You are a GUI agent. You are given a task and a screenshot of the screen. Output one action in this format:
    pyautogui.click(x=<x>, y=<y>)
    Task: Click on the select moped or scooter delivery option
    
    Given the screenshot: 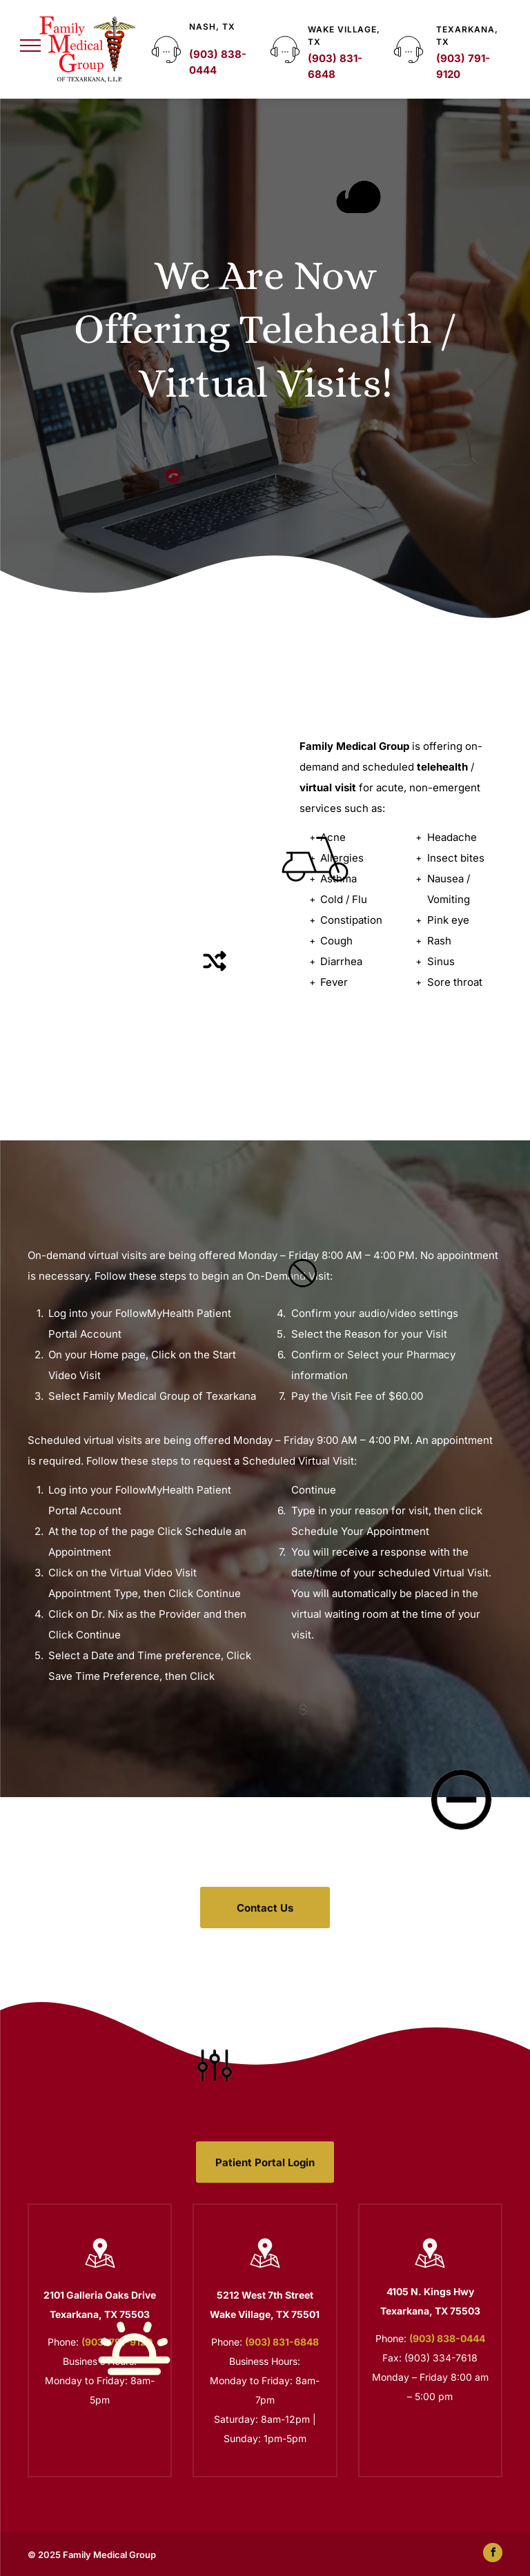 What is the action you would take?
    pyautogui.click(x=315, y=861)
    